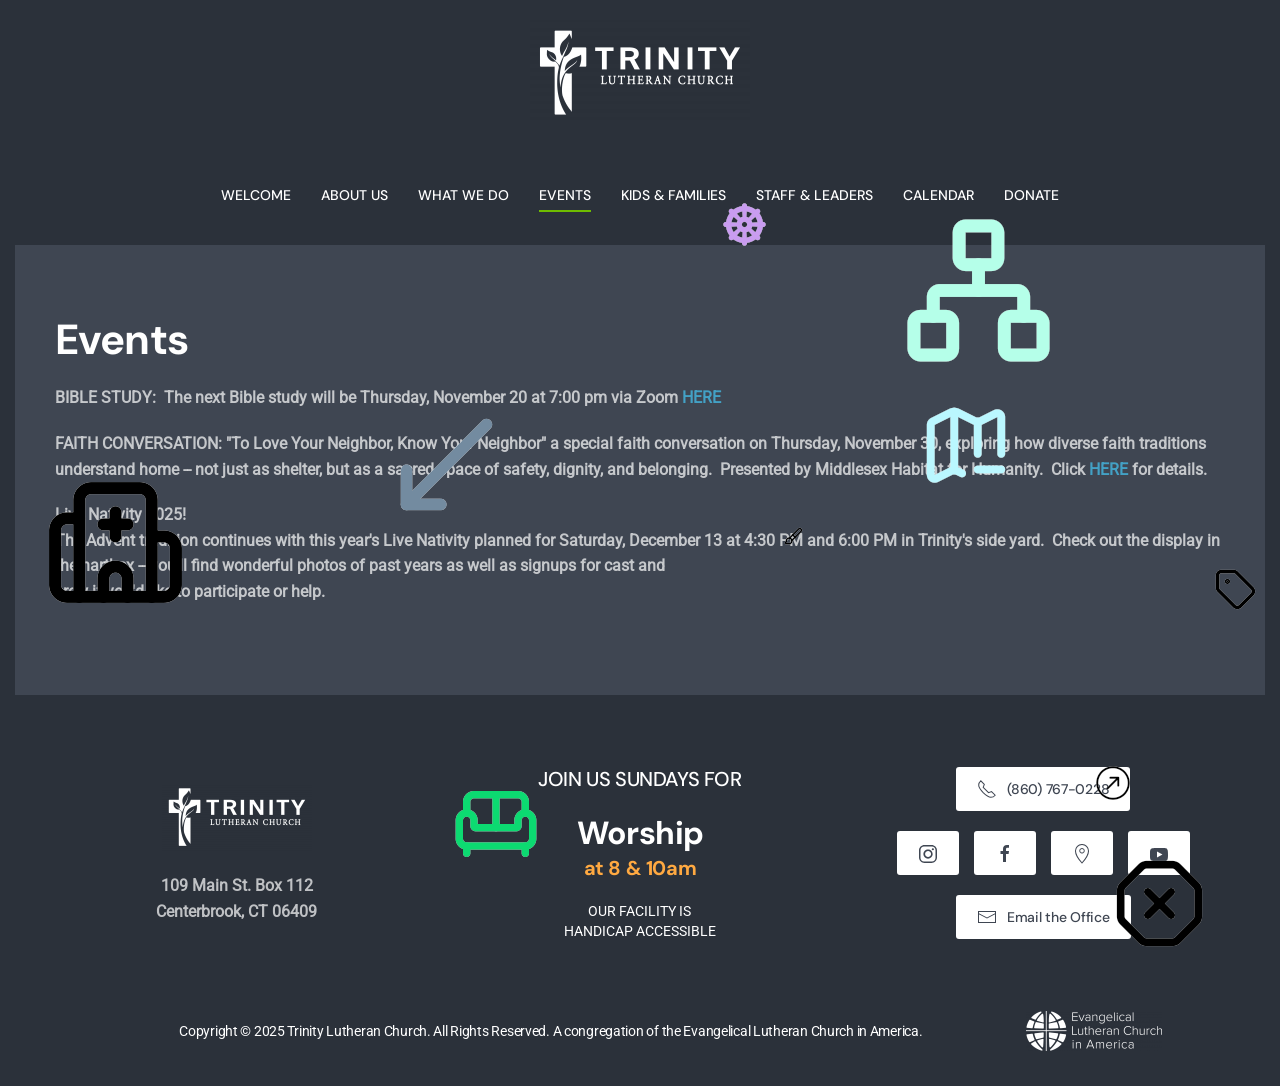 This screenshot has height=1086, width=1280. Describe the element at coordinates (446, 464) in the screenshot. I see `move item to the bottom-left corner` at that location.